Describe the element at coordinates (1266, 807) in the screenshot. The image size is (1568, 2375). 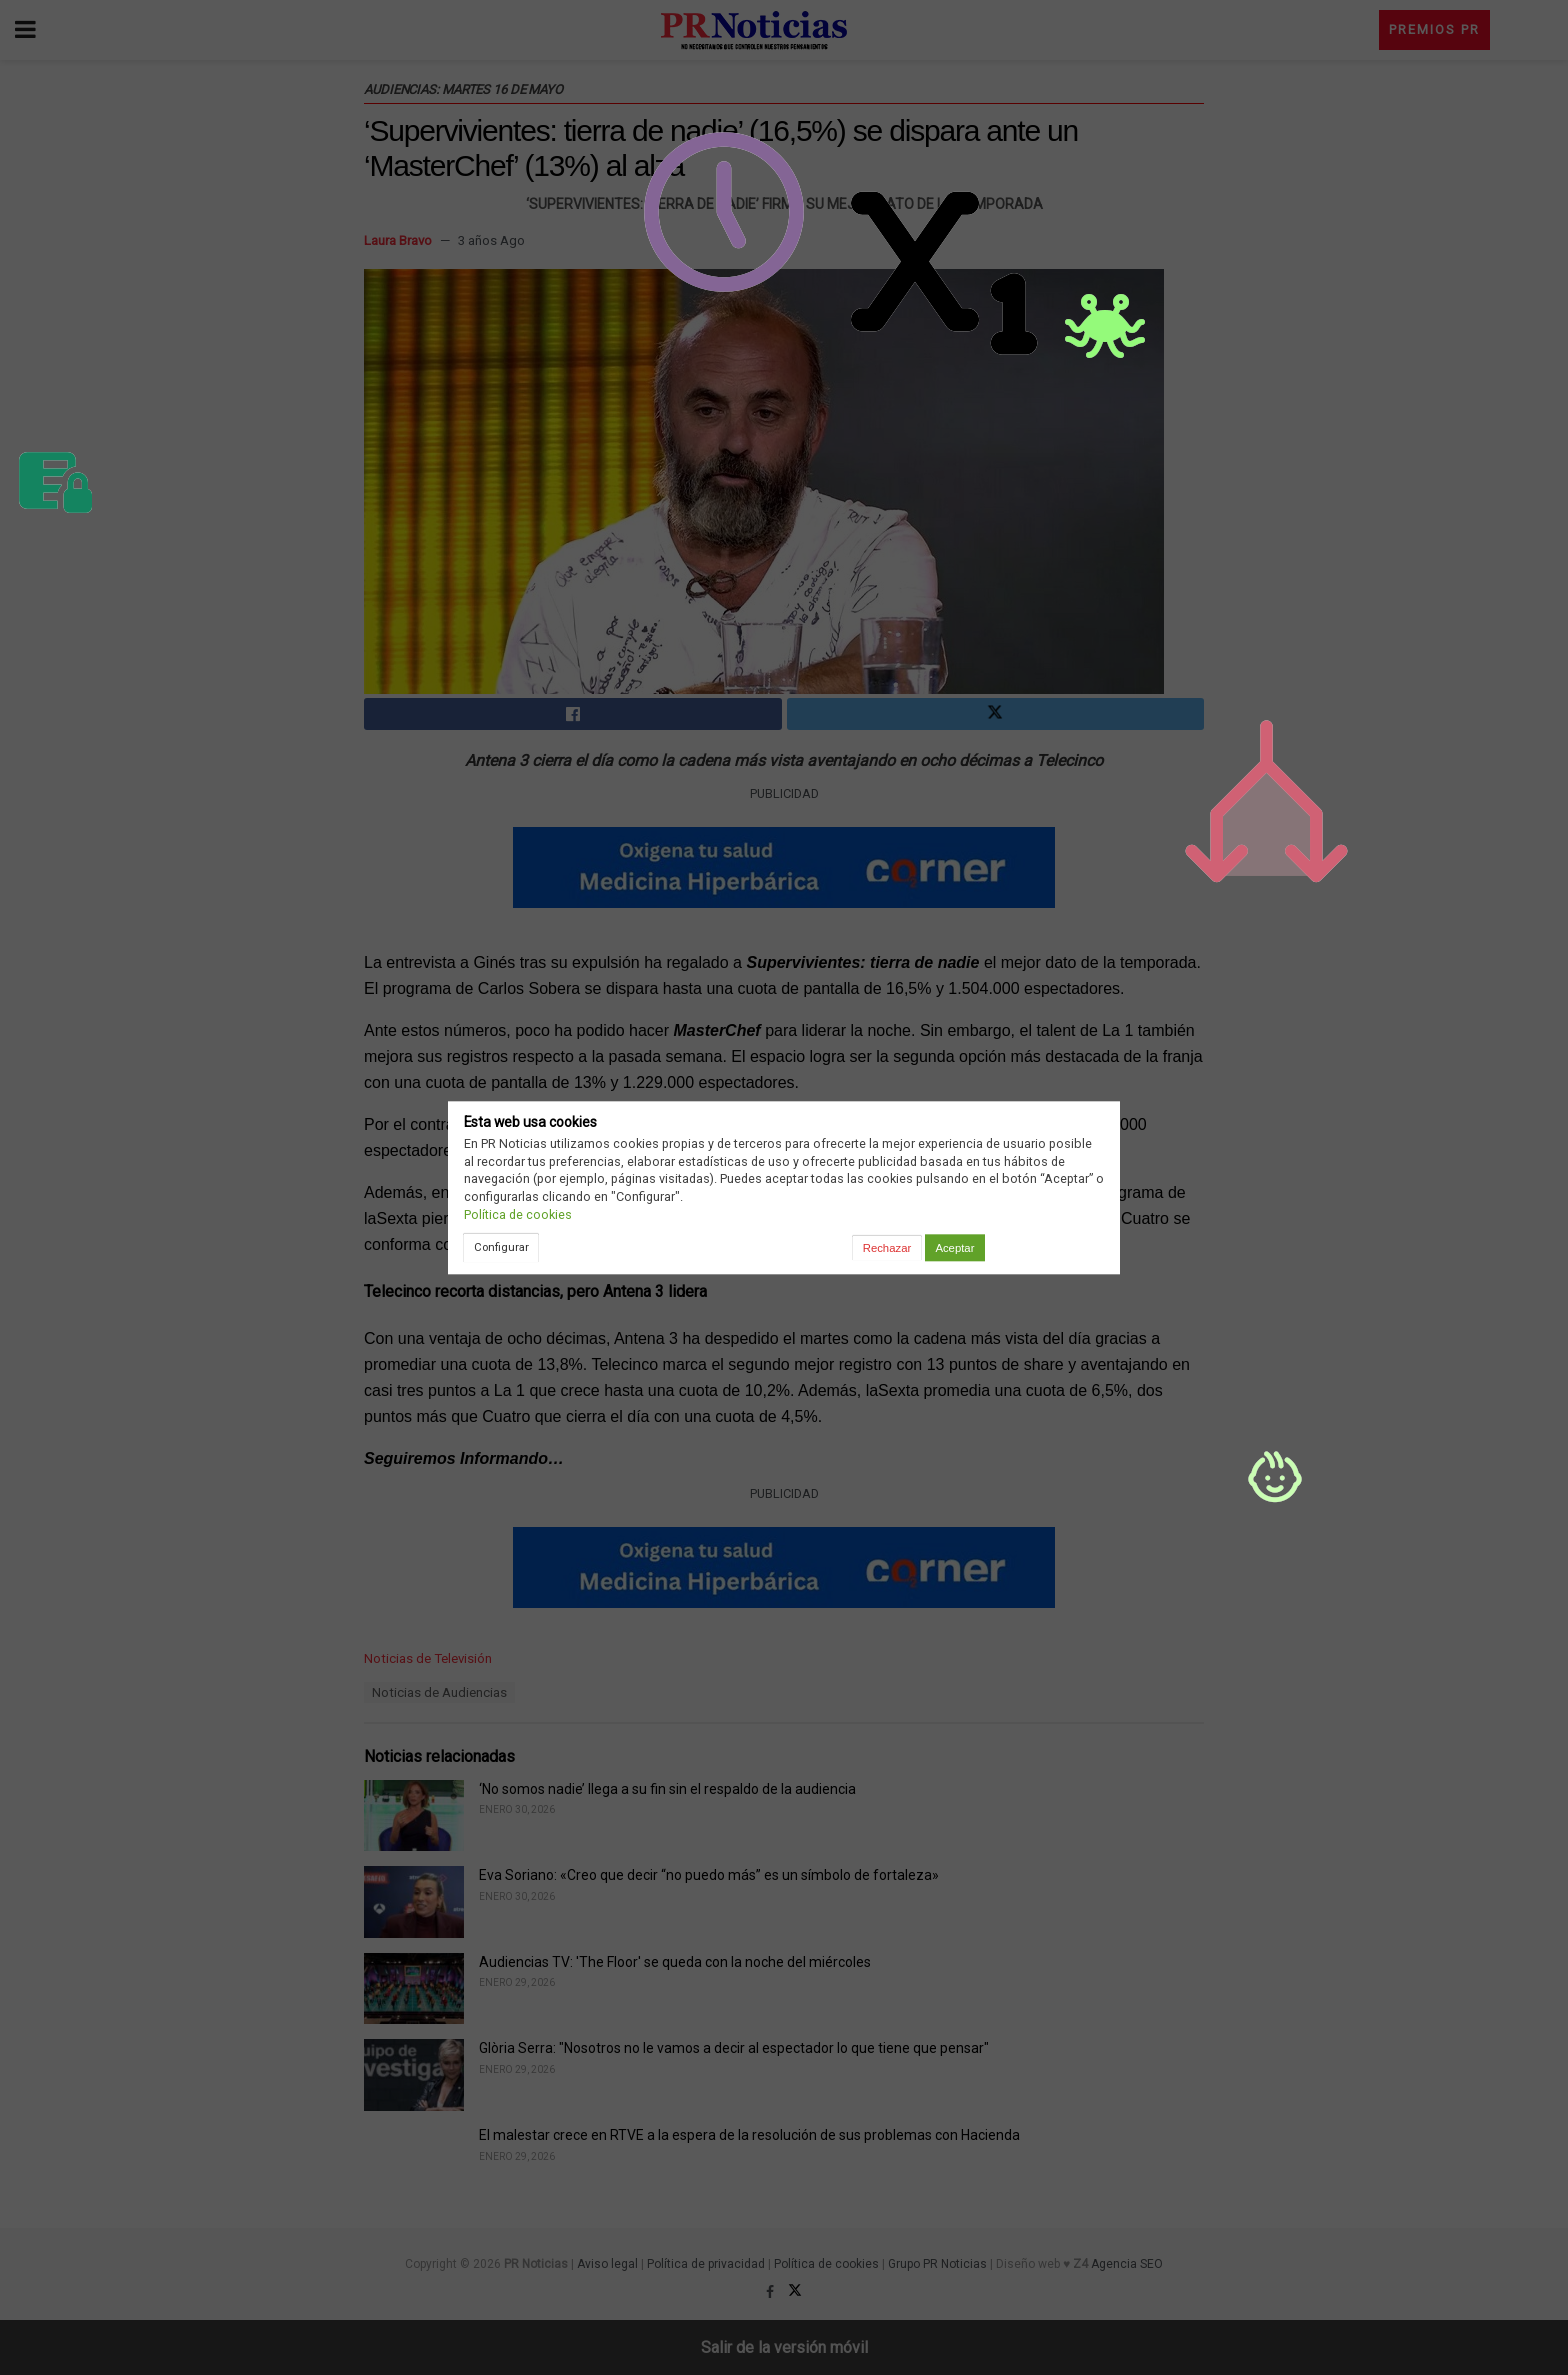
I see `split content into multiple paths` at that location.